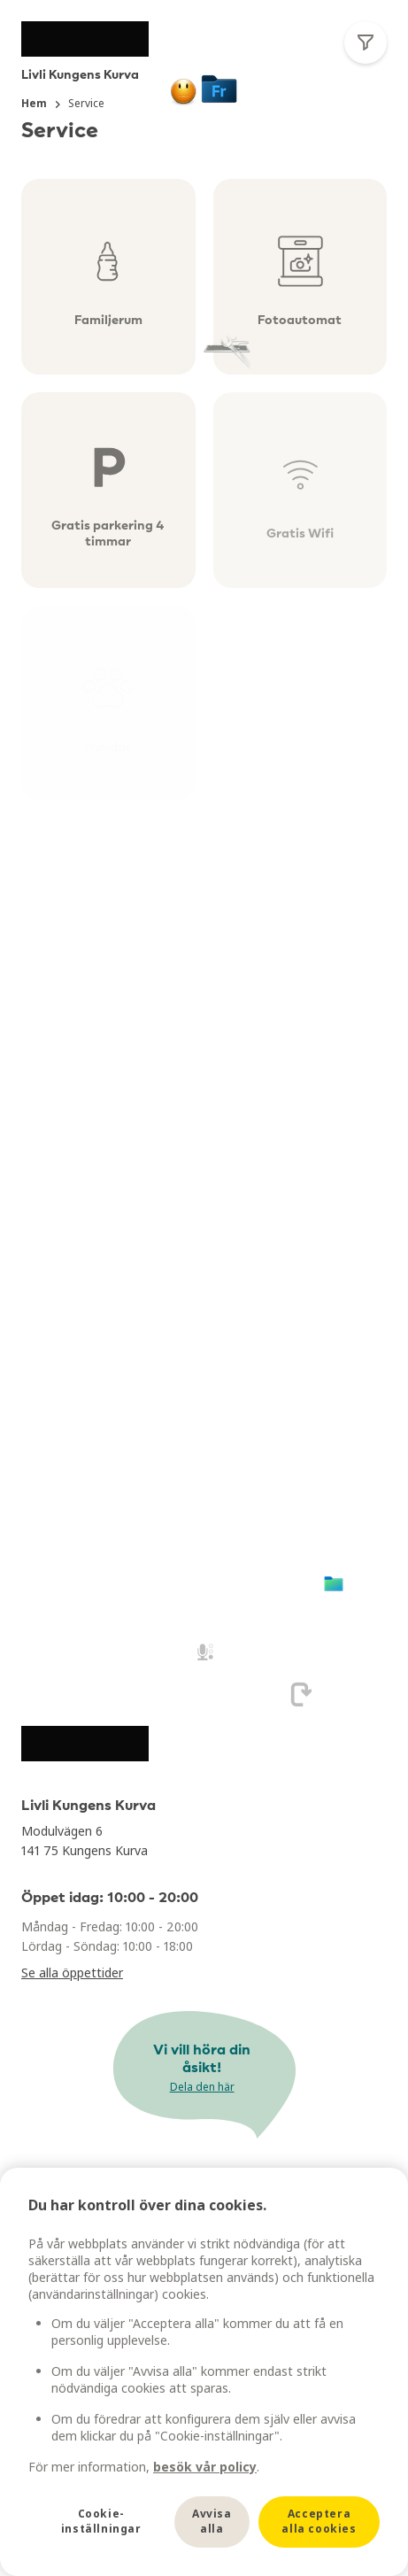 The height and width of the screenshot is (2576, 408). Describe the element at coordinates (334, 1584) in the screenshot. I see `open the color gradient settings folder` at that location.